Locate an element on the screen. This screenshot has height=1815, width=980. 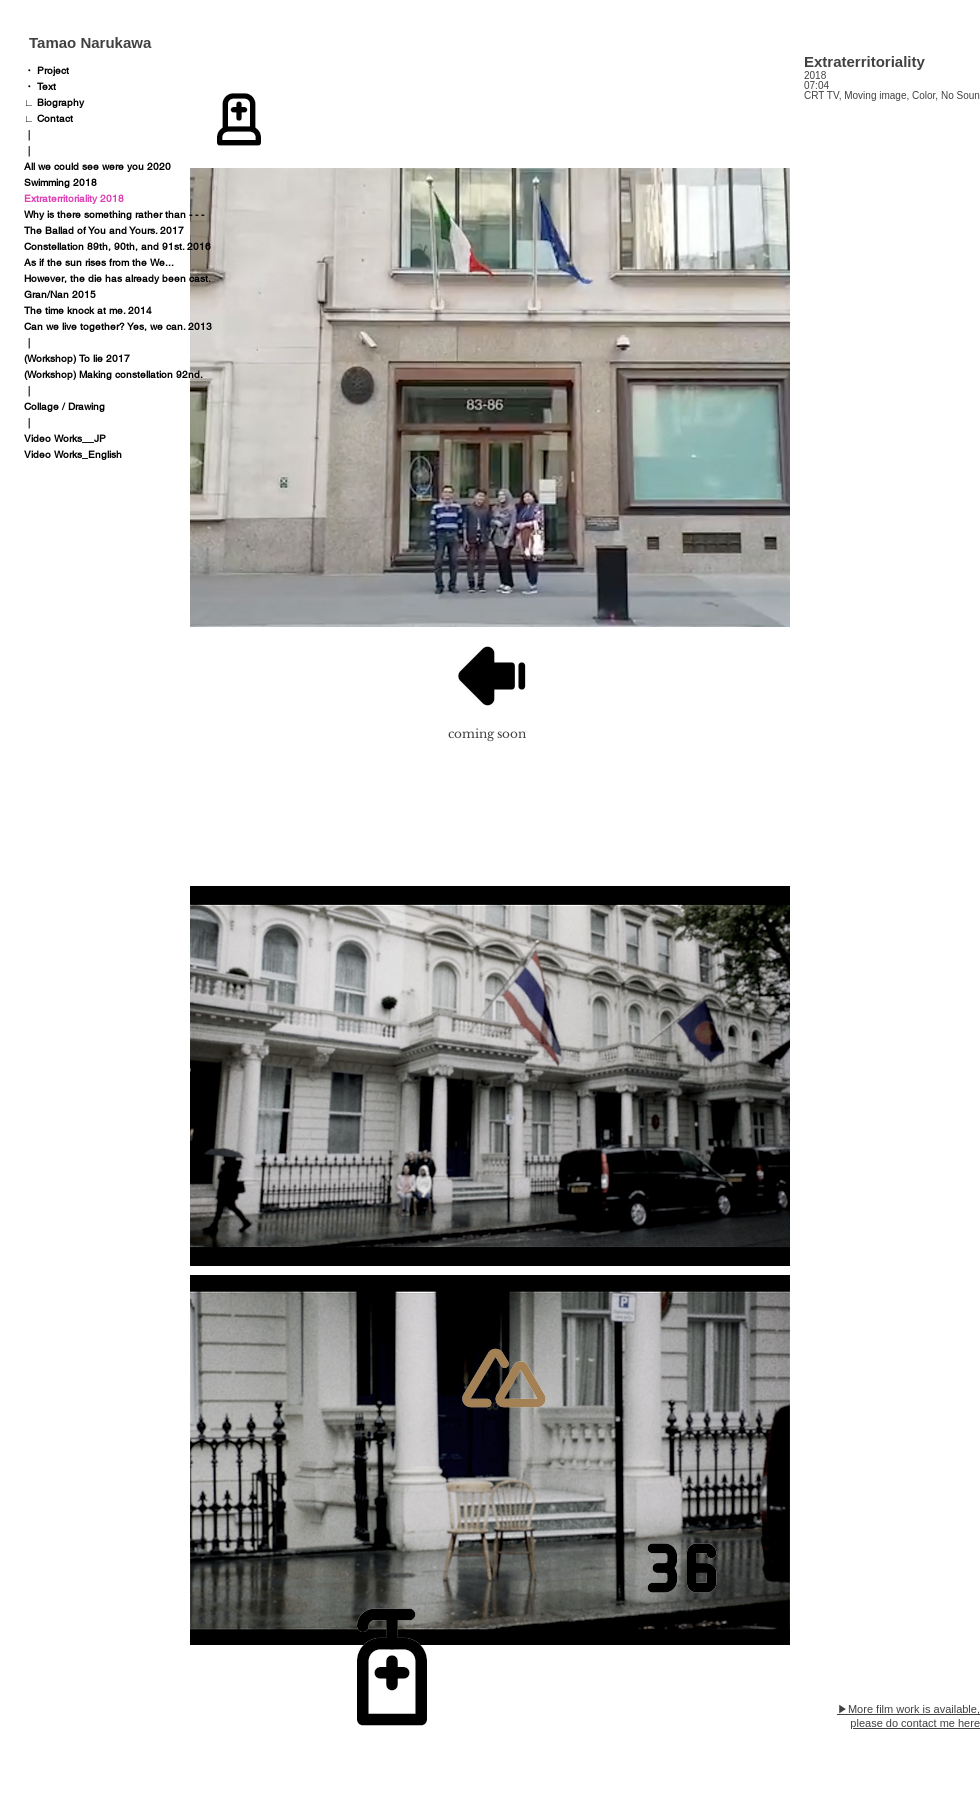
go back to the previous screen is located at coordinates (491, 676).